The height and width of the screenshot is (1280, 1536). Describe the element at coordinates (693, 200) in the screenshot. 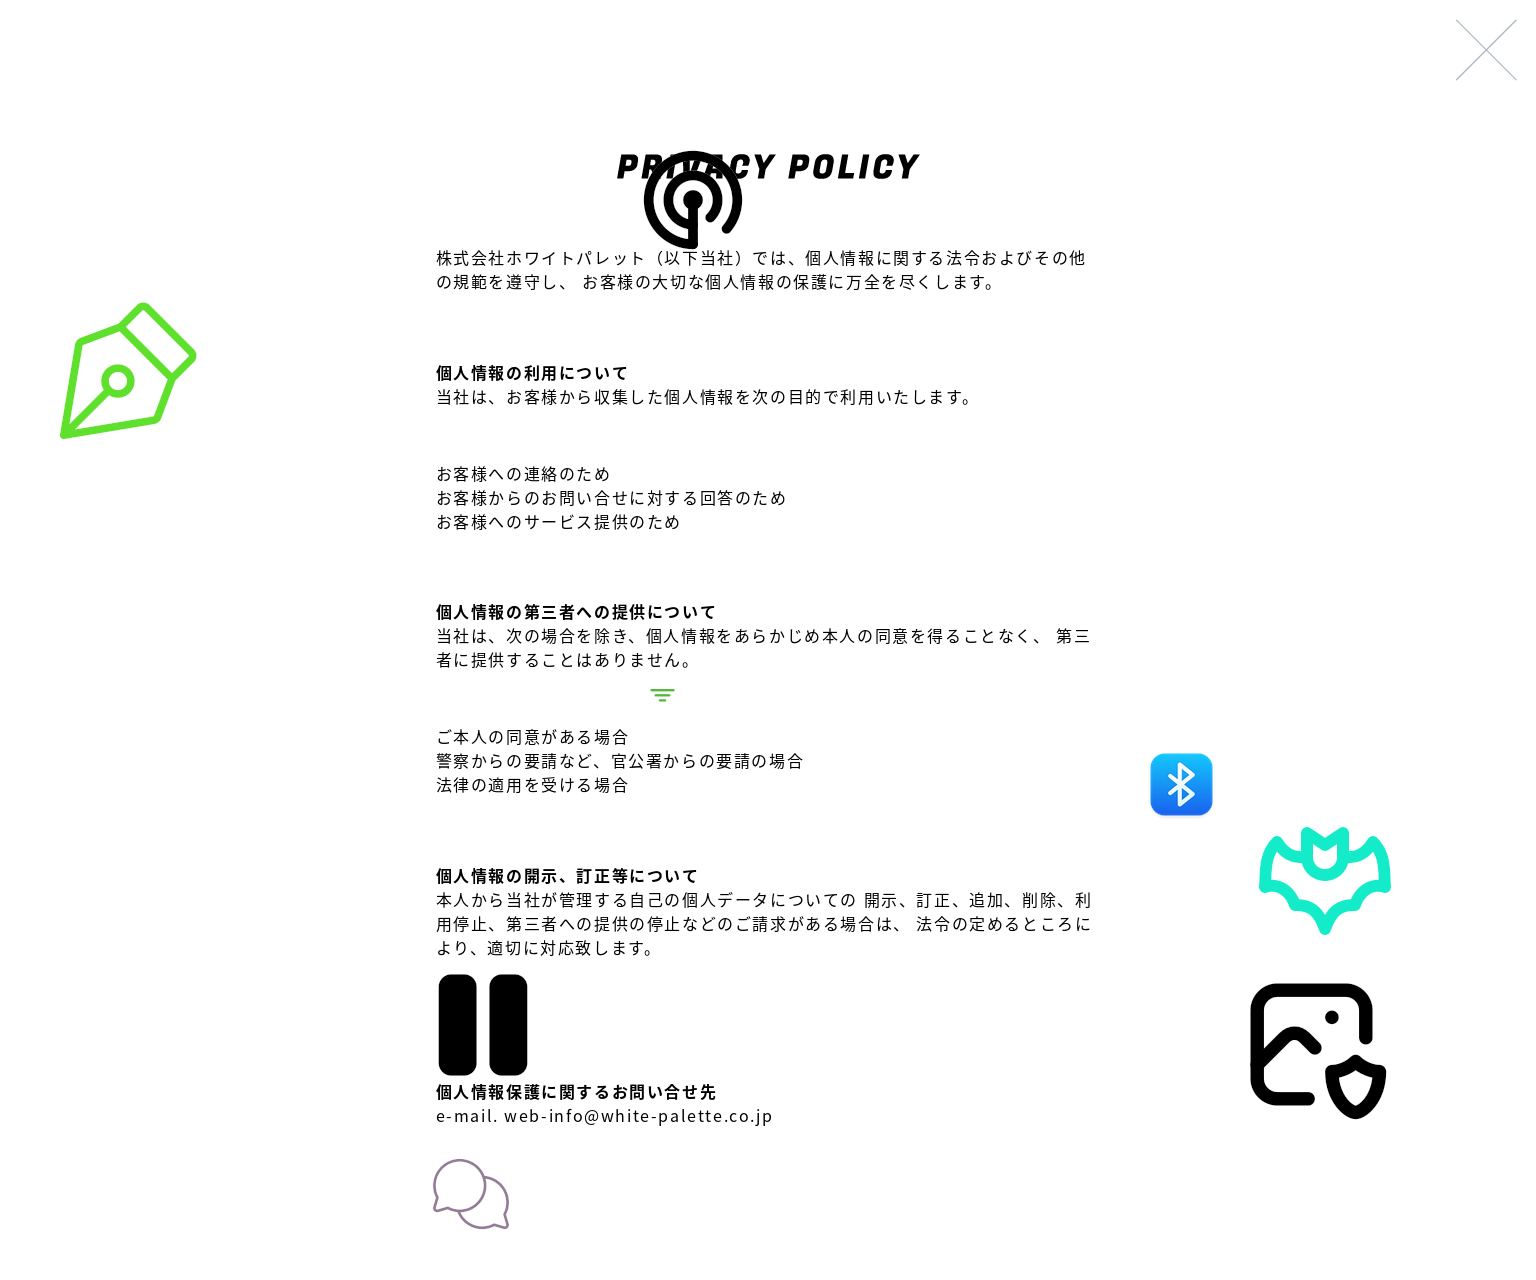

I see `access radar or scanning functionality` at that location.